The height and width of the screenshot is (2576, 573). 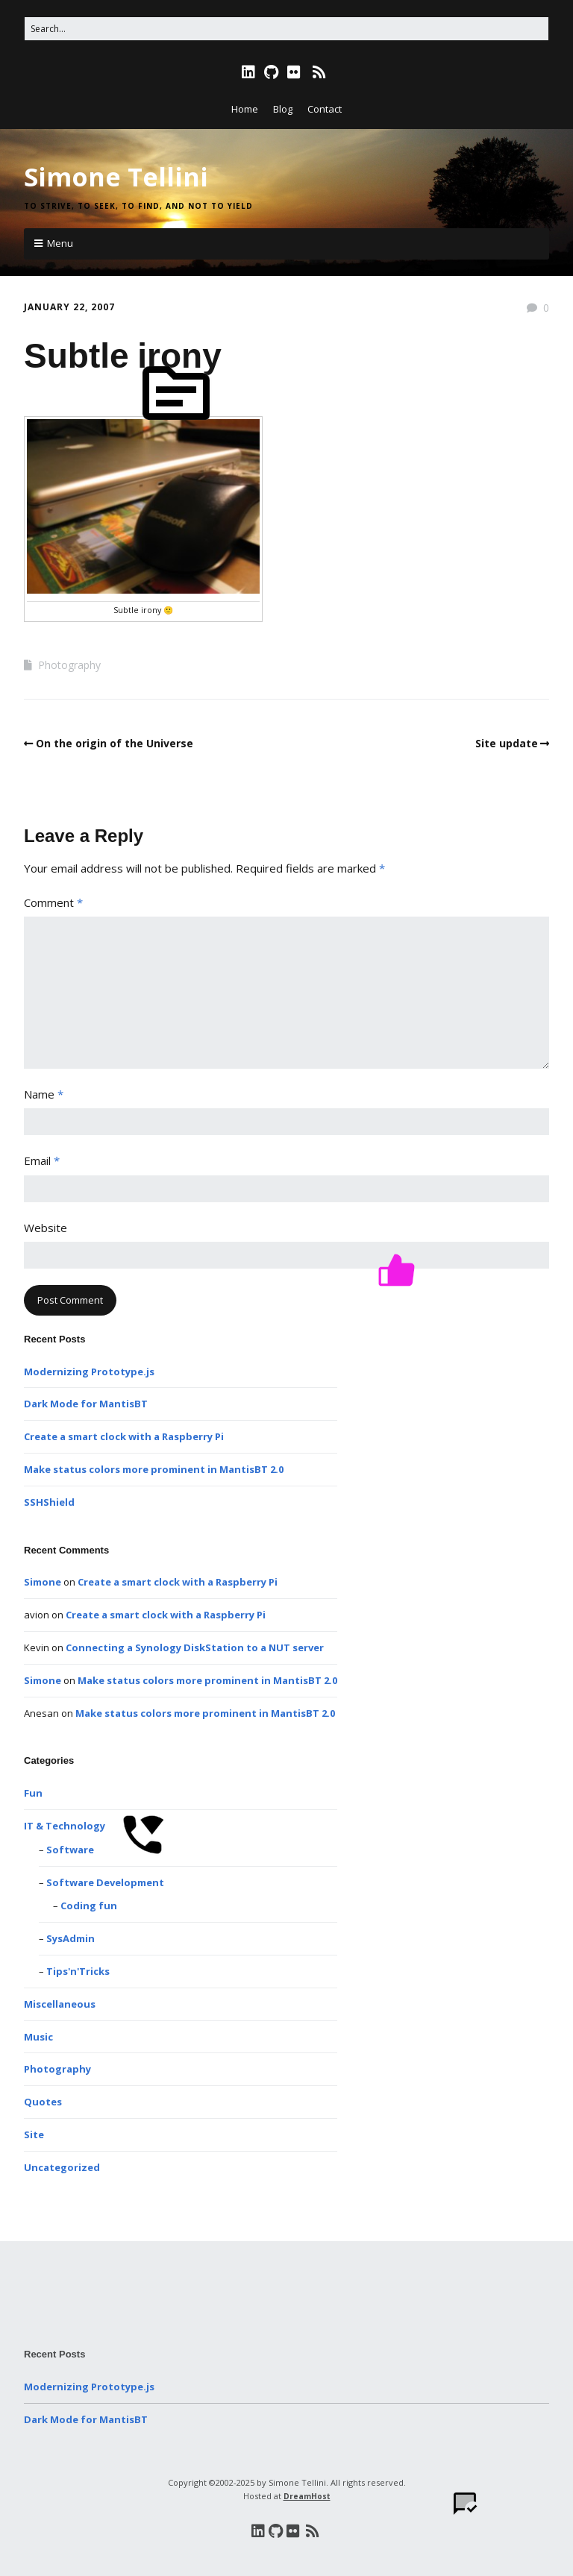 What do you see at coordinates (176, 393) in the screenshot?
I see `access topic folders or categories` at bounding box center [176, 393].